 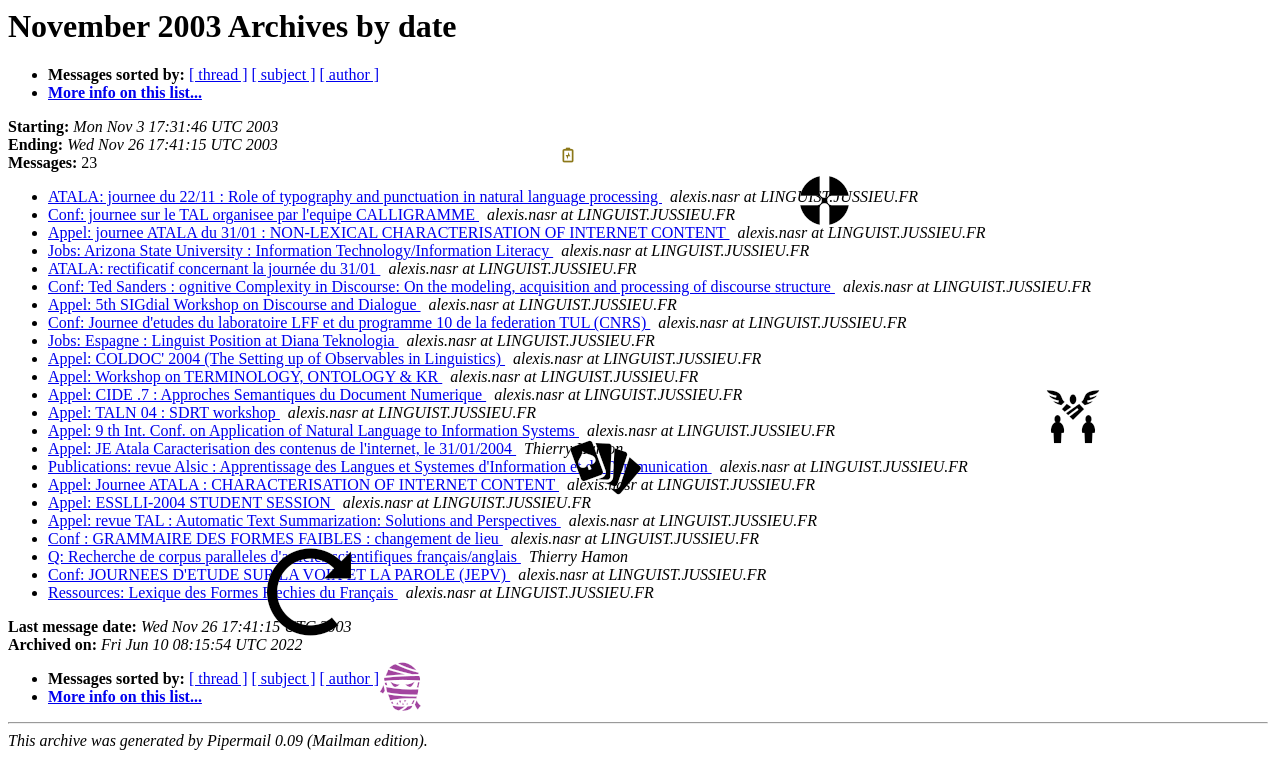 What do you see at coordinates (568, 155) in the screenshot?
I see `view battery status or power level` at bounding box center [568, 155].